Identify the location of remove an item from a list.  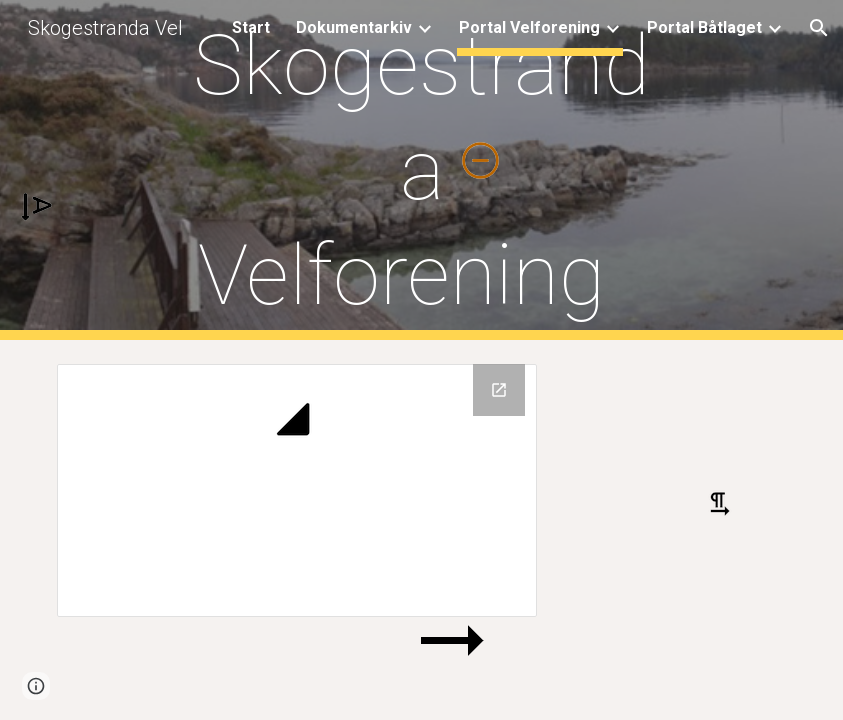
(480, 160).